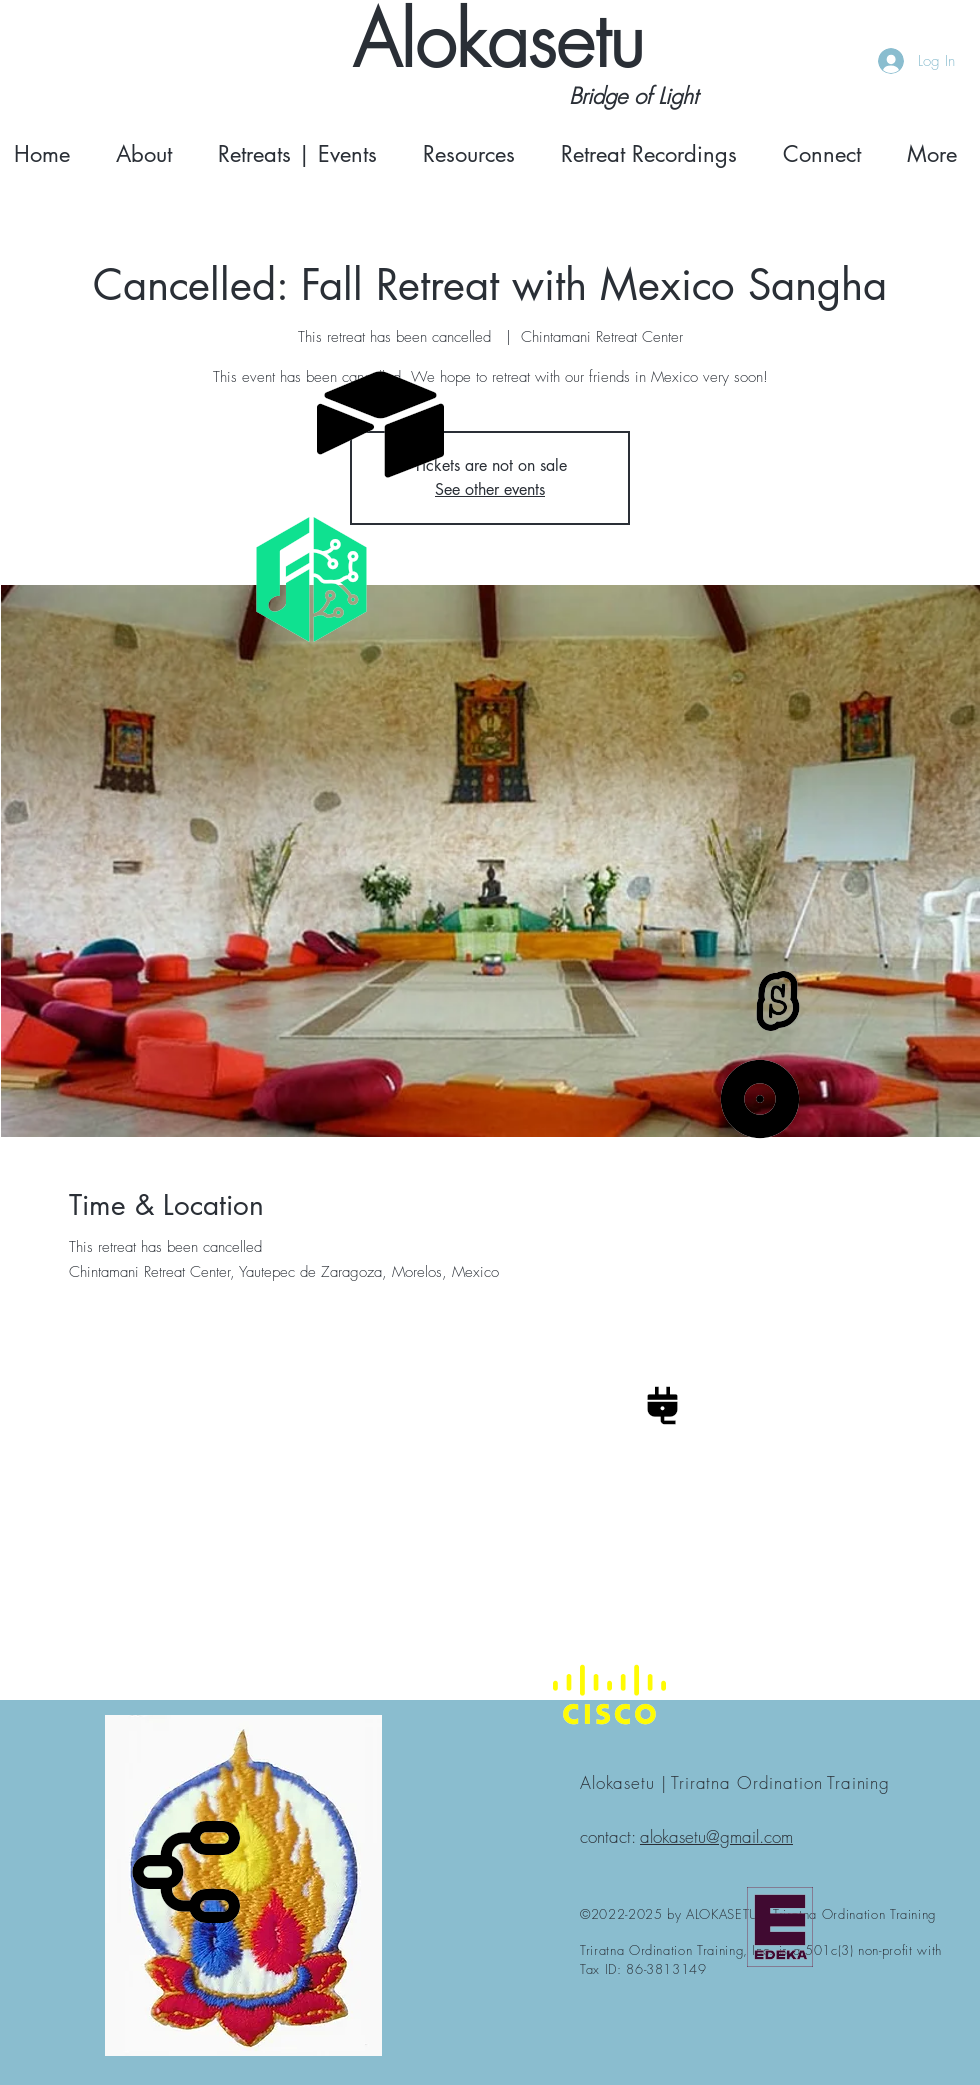 The width and height of the screenshot is (980, 2085). I want to click on connect to power source, so click(662, 1405).